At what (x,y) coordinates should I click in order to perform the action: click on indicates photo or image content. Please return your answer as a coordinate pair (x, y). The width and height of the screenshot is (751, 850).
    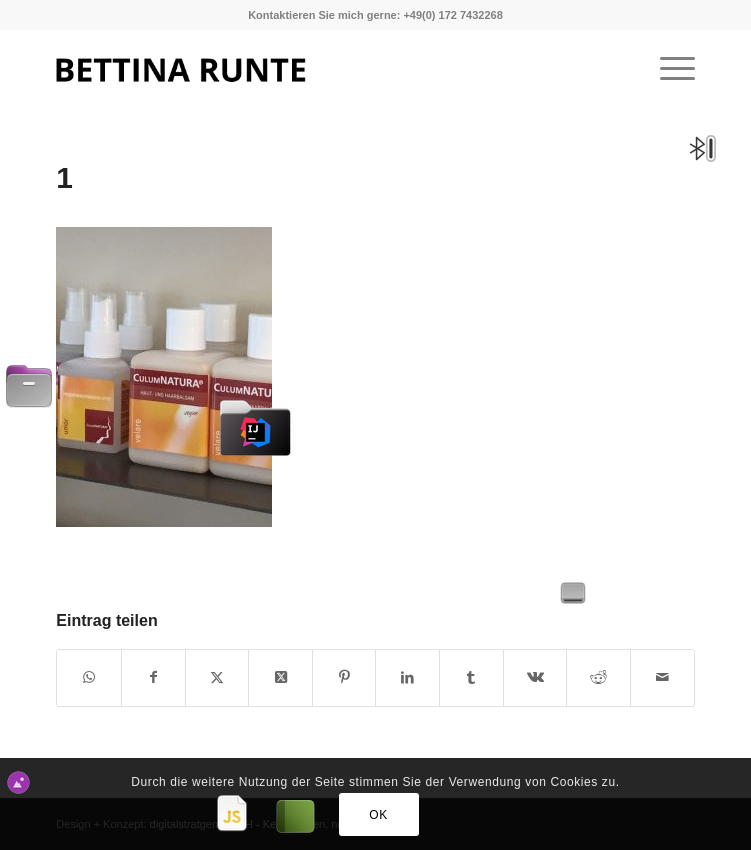
    Looking at the image, I should click on (18, 782).